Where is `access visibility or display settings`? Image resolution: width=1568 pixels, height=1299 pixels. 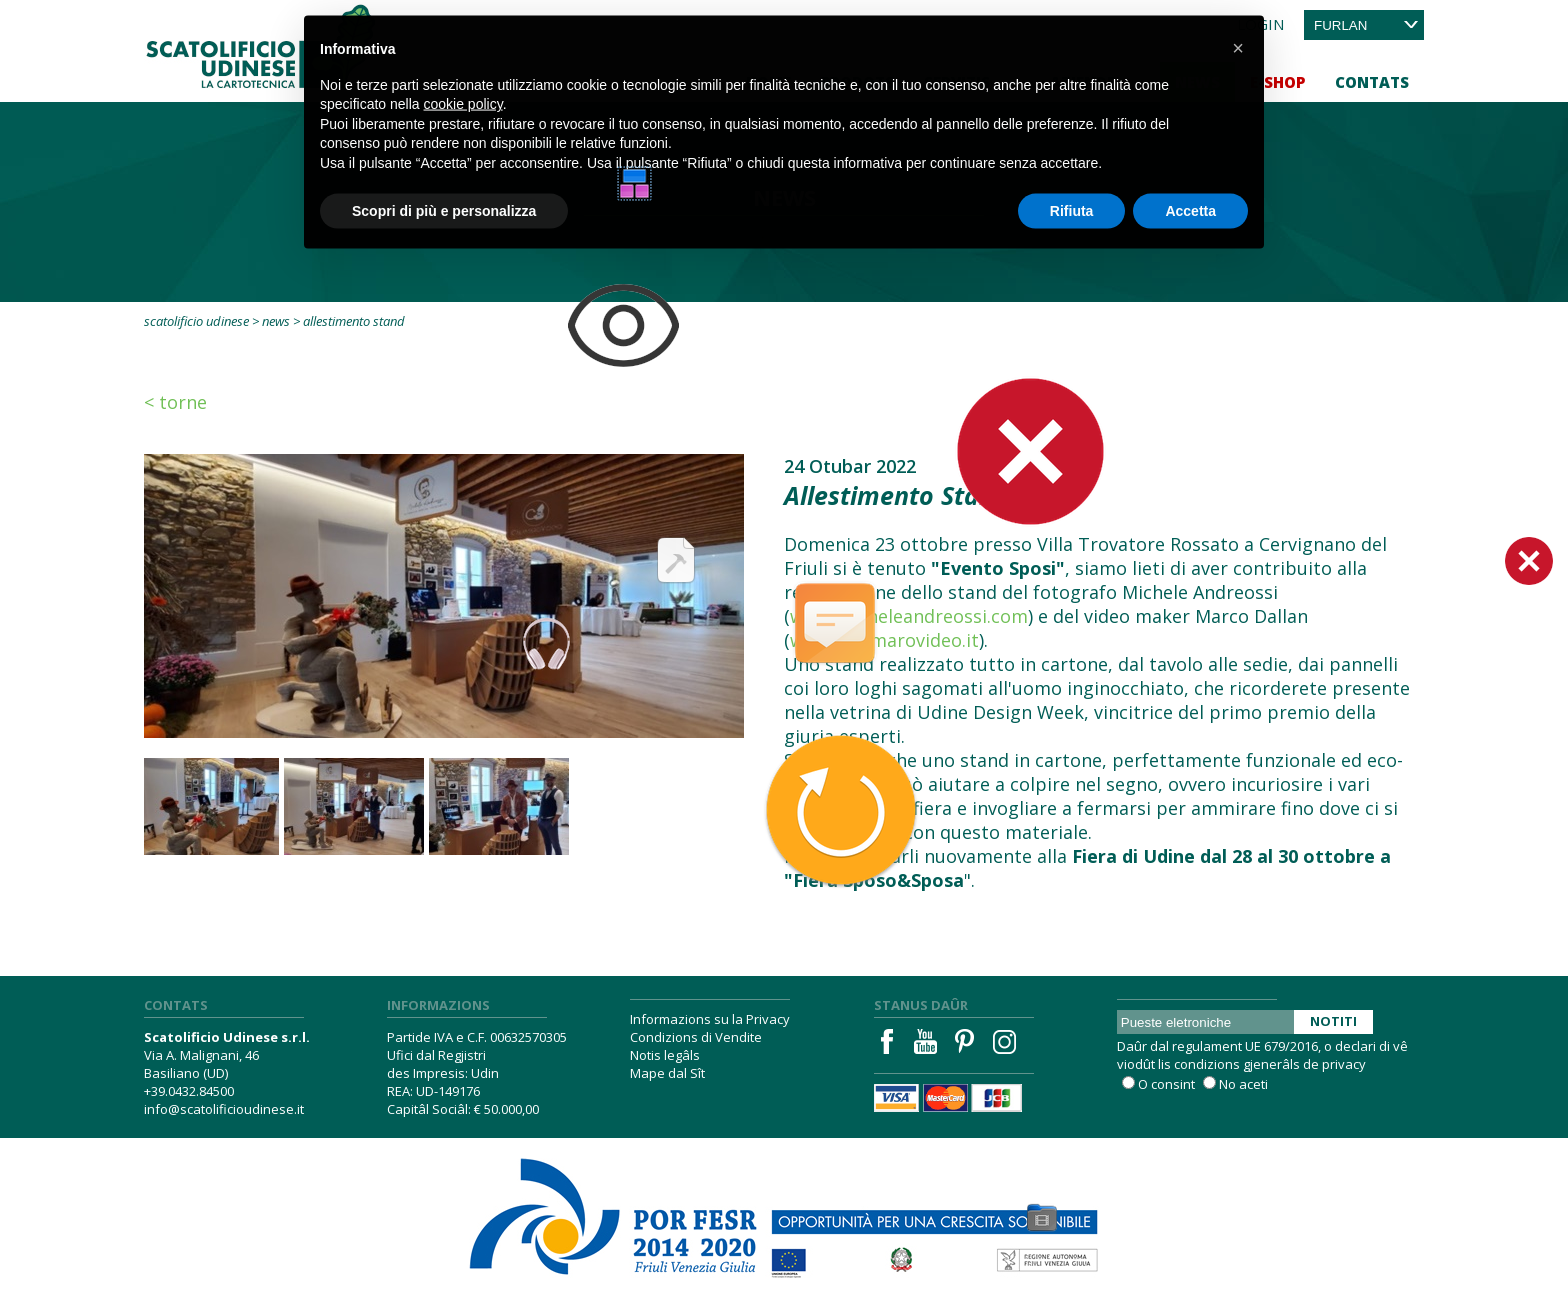
access visibility or display settings is located at coordinates (623, 325).